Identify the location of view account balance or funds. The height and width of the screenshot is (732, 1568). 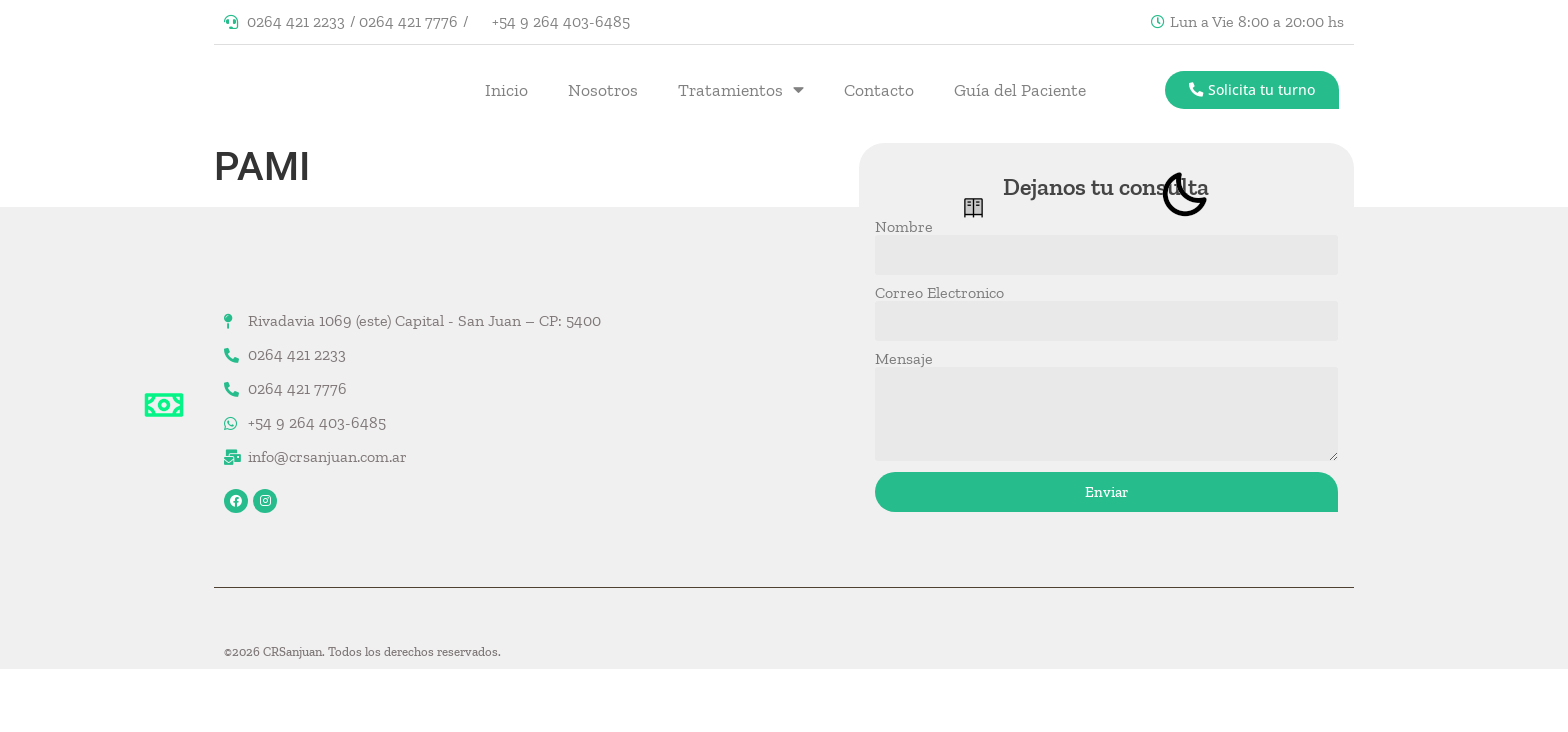
(164, 405).